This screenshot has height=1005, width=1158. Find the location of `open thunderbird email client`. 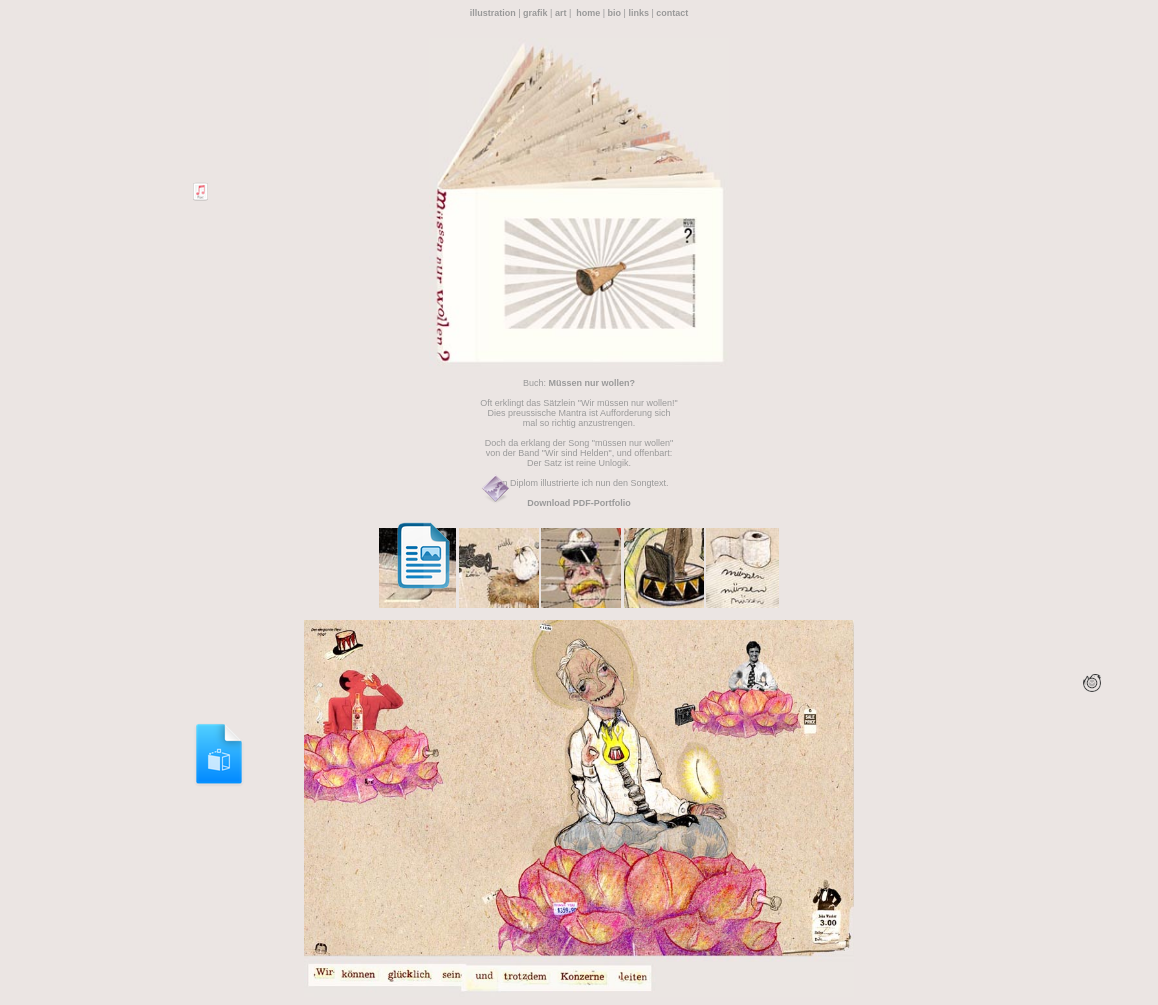

open thunderbird email client is located at coordinates (1092, 683).